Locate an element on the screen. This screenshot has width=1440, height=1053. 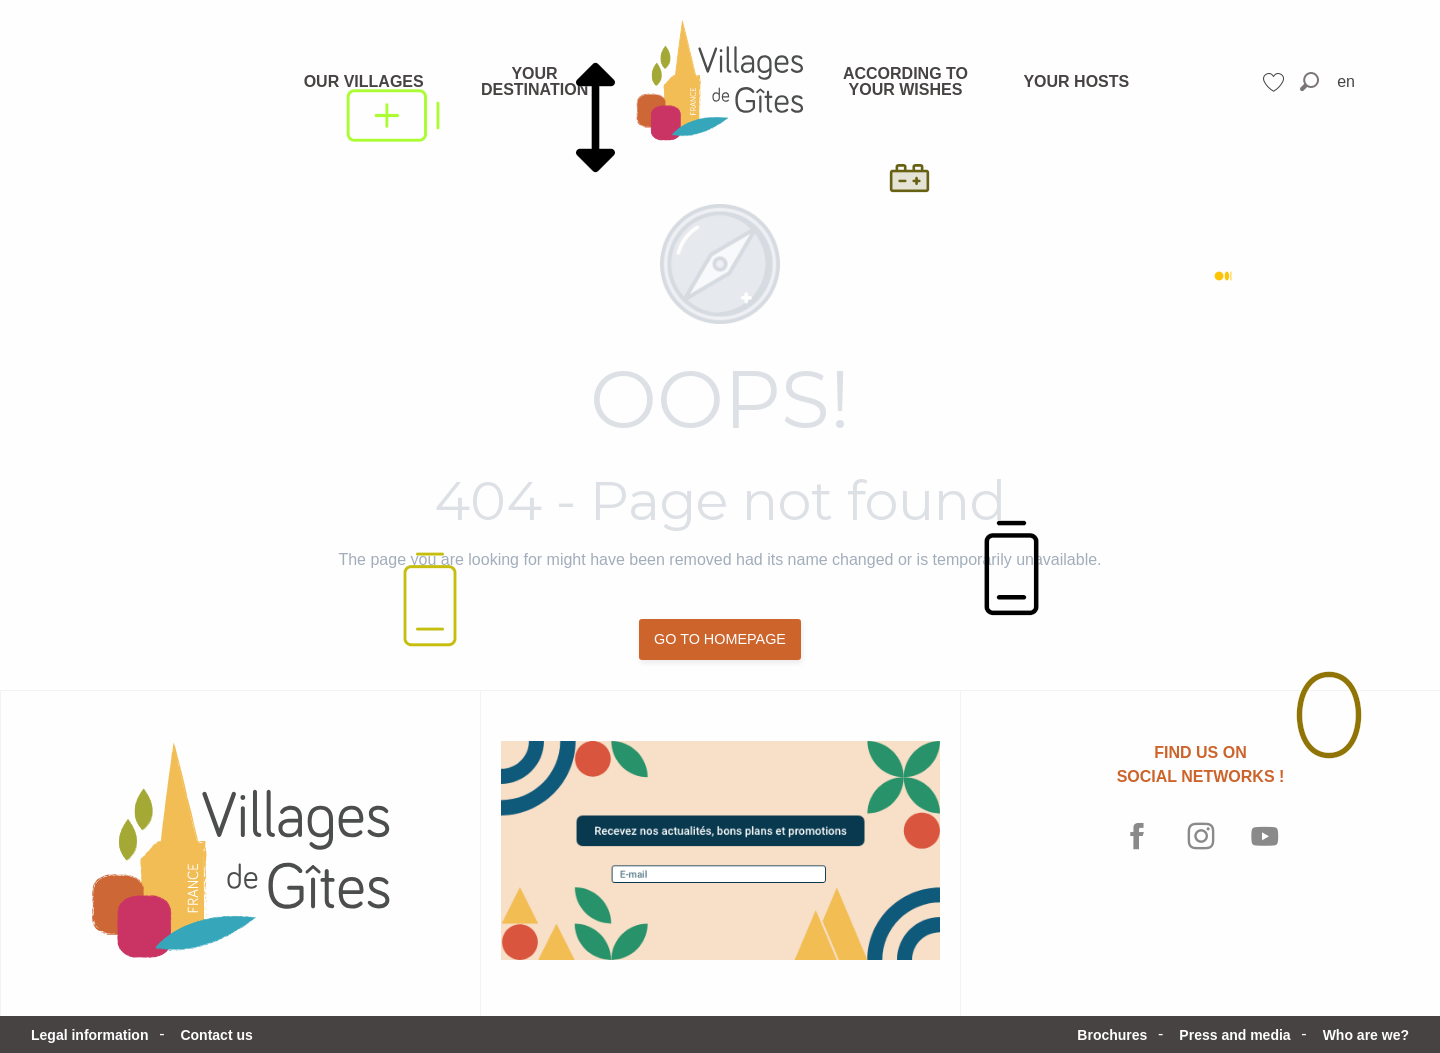
indicates low battery status is located at coordinates (1011, 569).